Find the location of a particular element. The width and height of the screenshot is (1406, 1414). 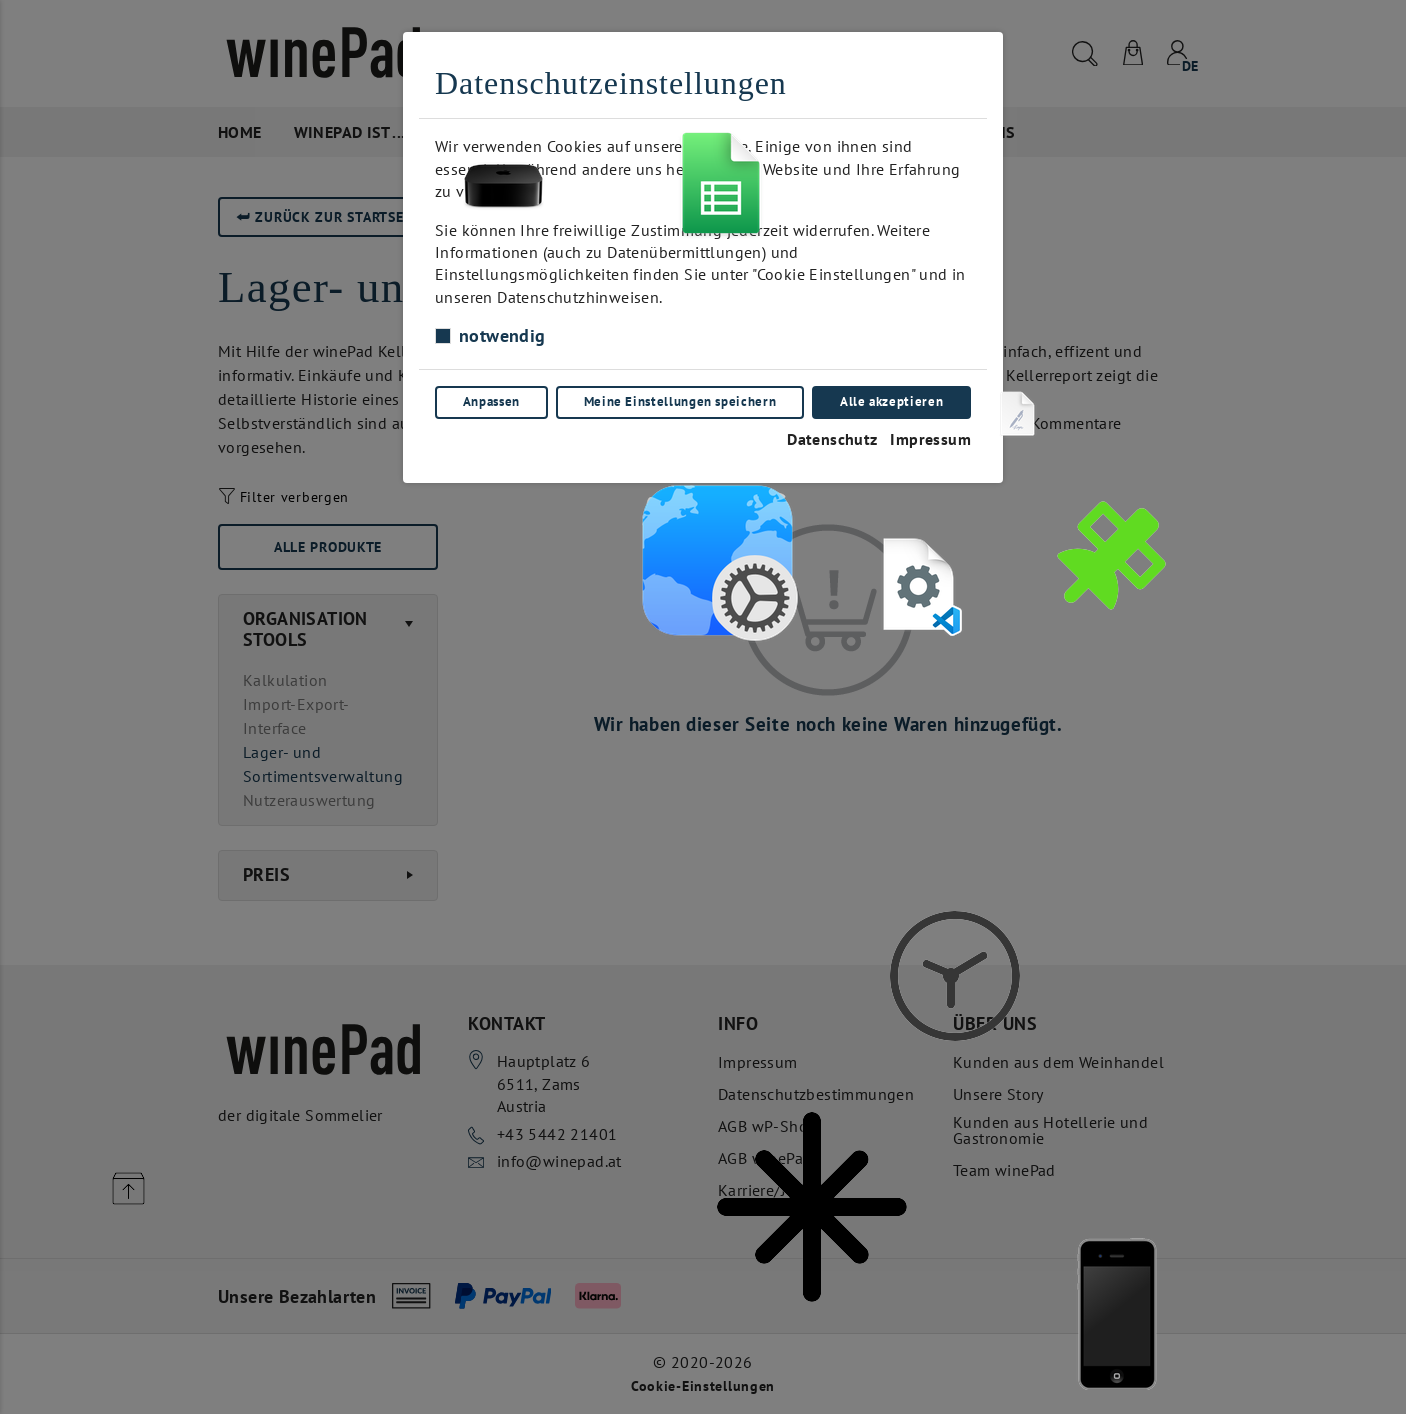

a PGP signature file used to verify authenticity is located at coordinates (1017, 414).